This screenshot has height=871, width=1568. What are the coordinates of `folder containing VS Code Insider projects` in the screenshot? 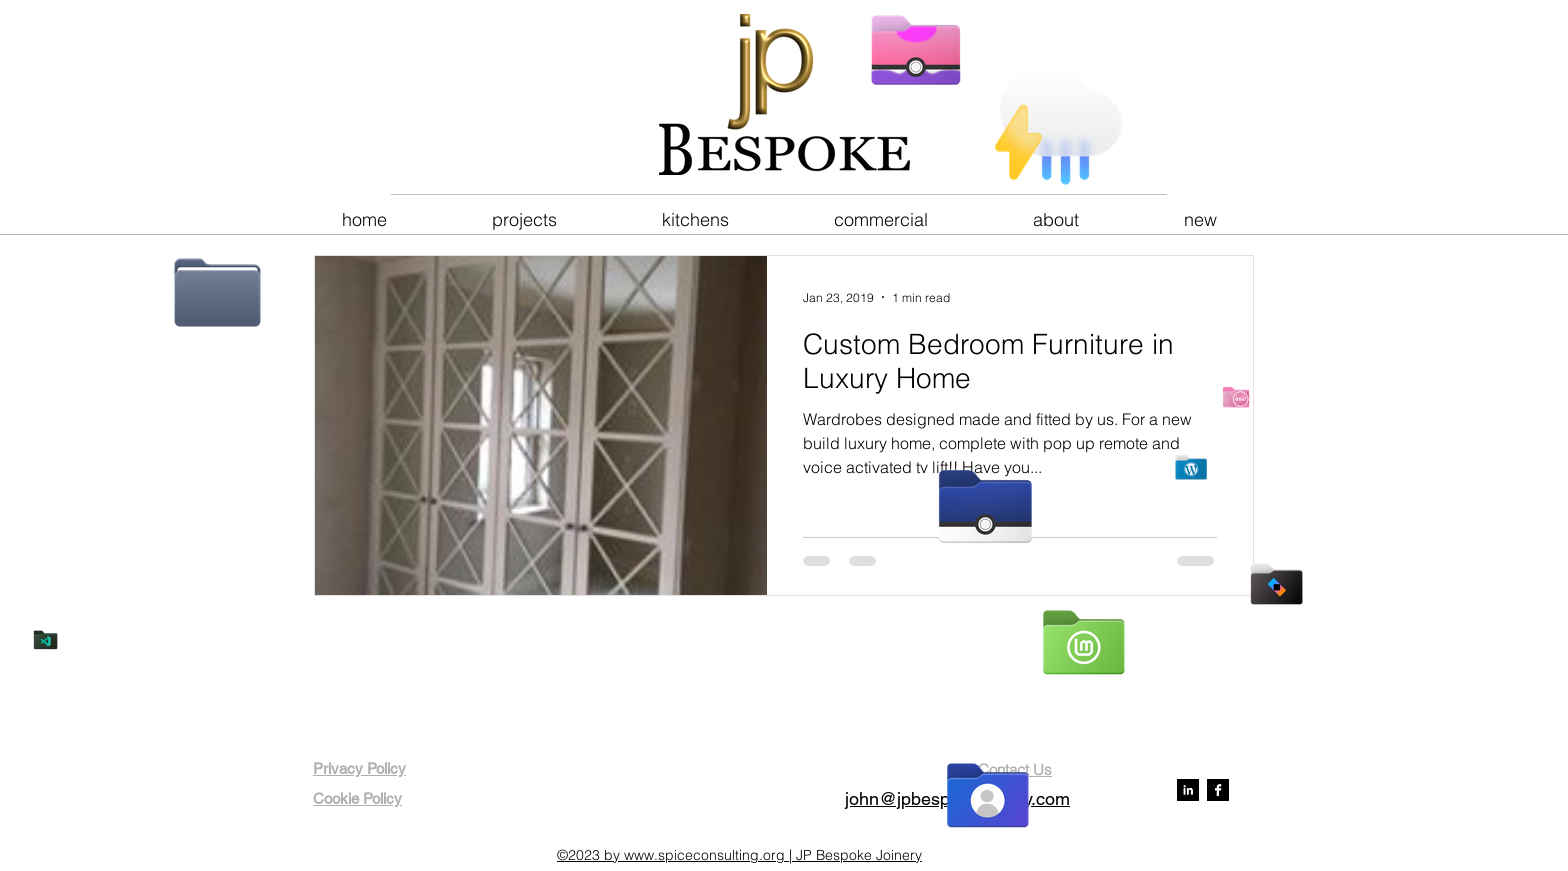 It's located at (45, 640).